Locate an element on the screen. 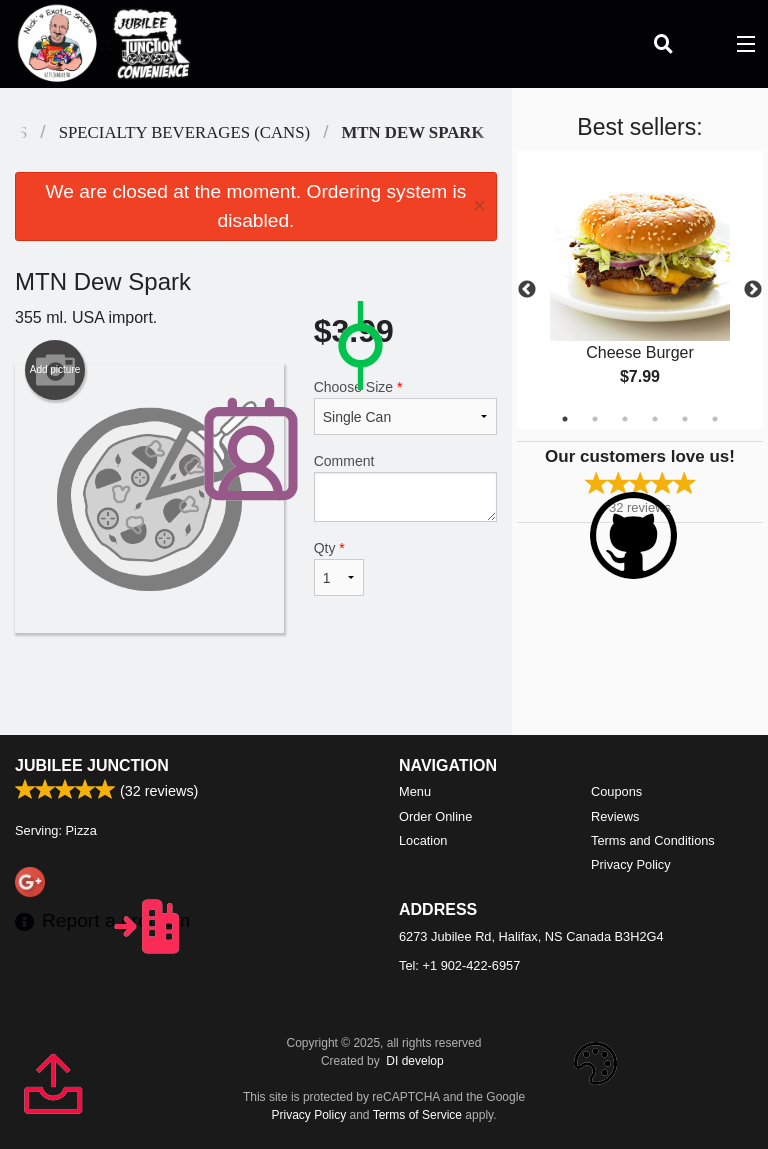  open GitHub repository is located at coordinates (633, 535).